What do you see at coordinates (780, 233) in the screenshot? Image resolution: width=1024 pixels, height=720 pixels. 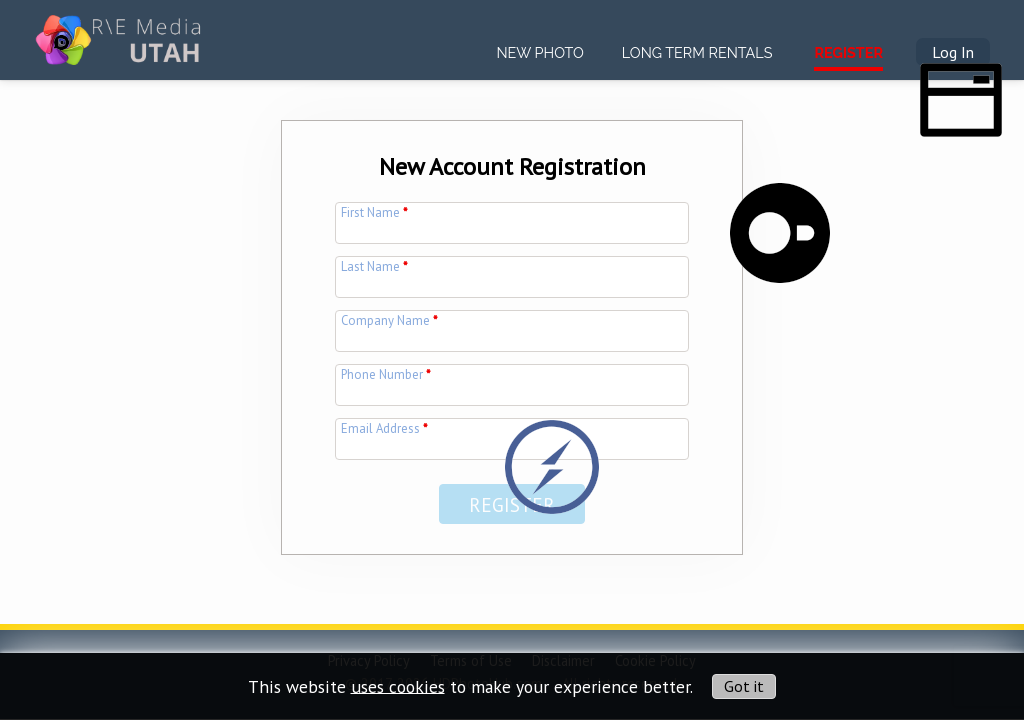 I see `DuckDB database logo` at bounding box center [780, 233].